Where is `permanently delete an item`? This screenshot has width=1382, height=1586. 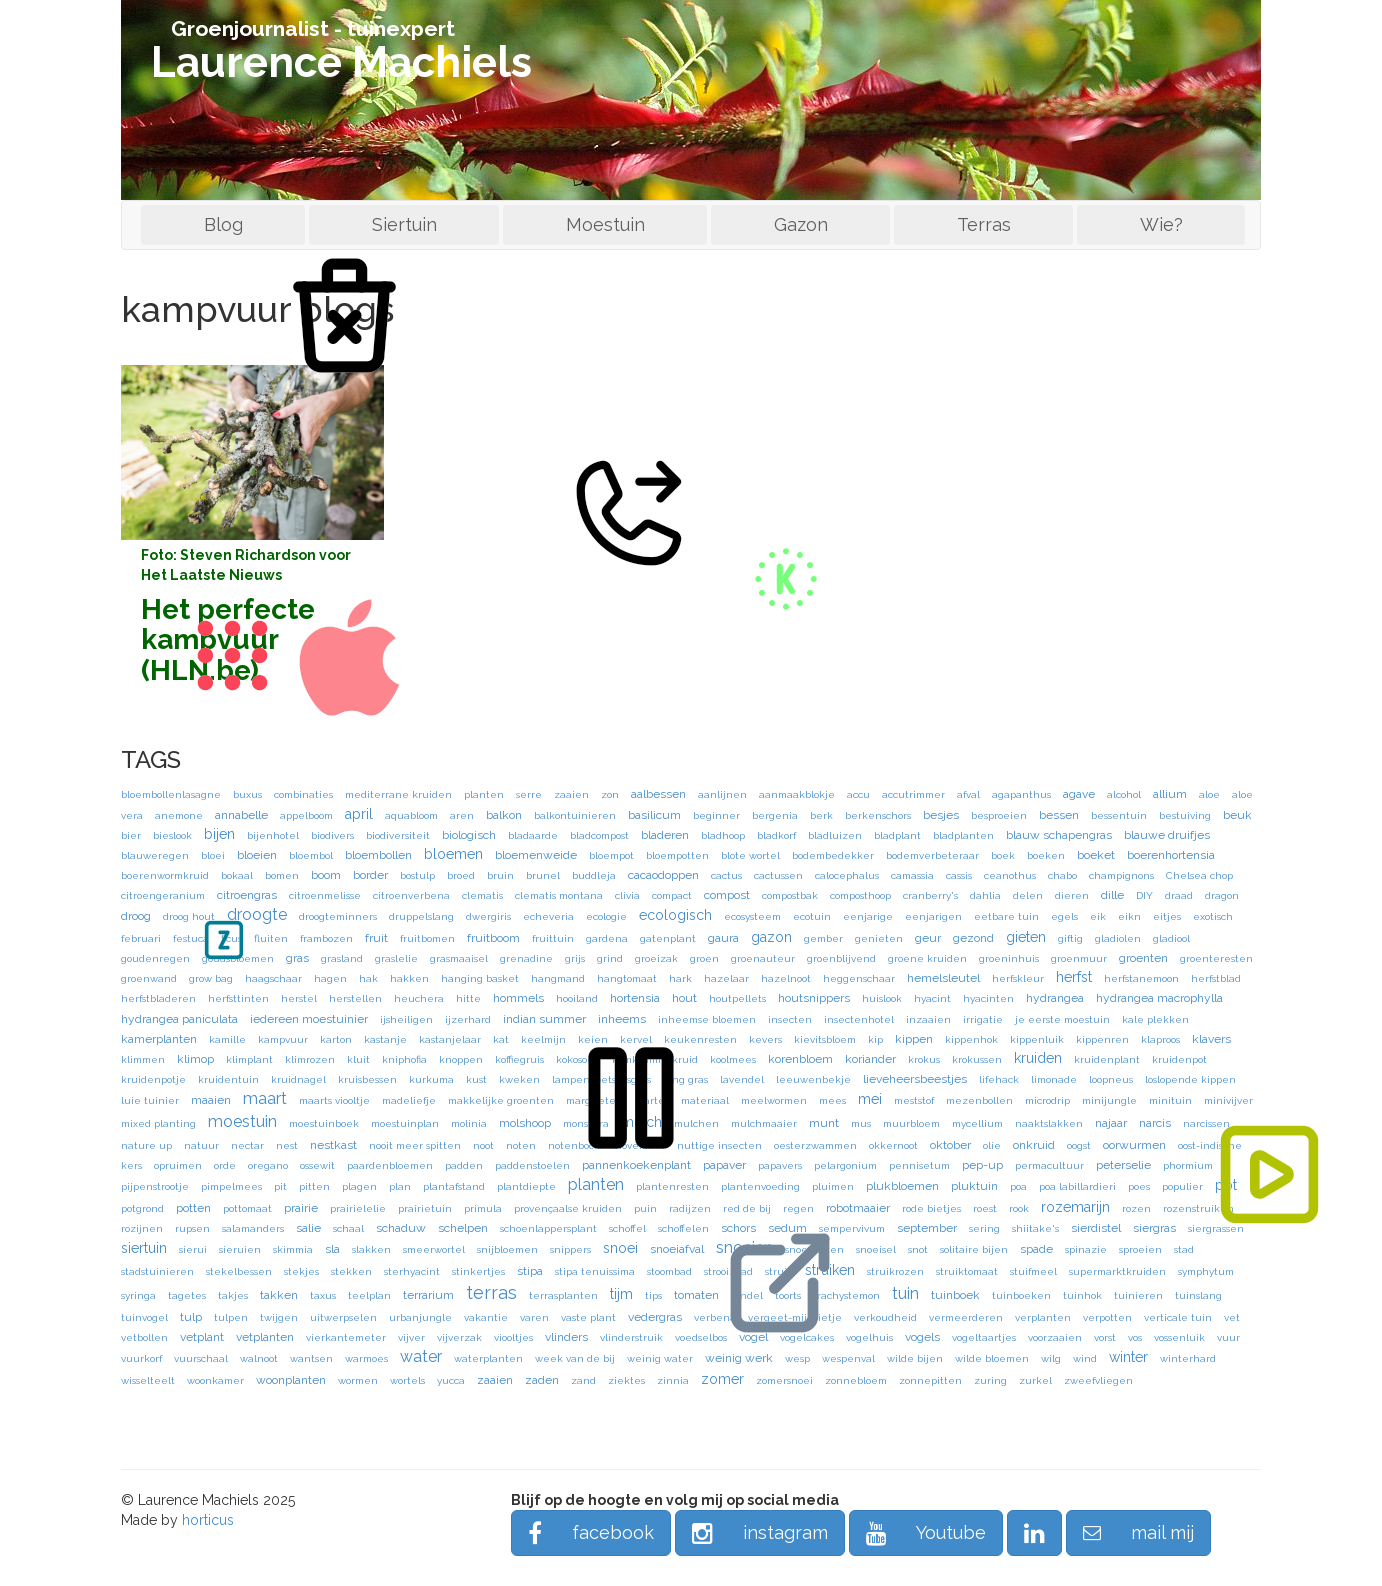
permanently delete an item is located at coordinates (344, 315).